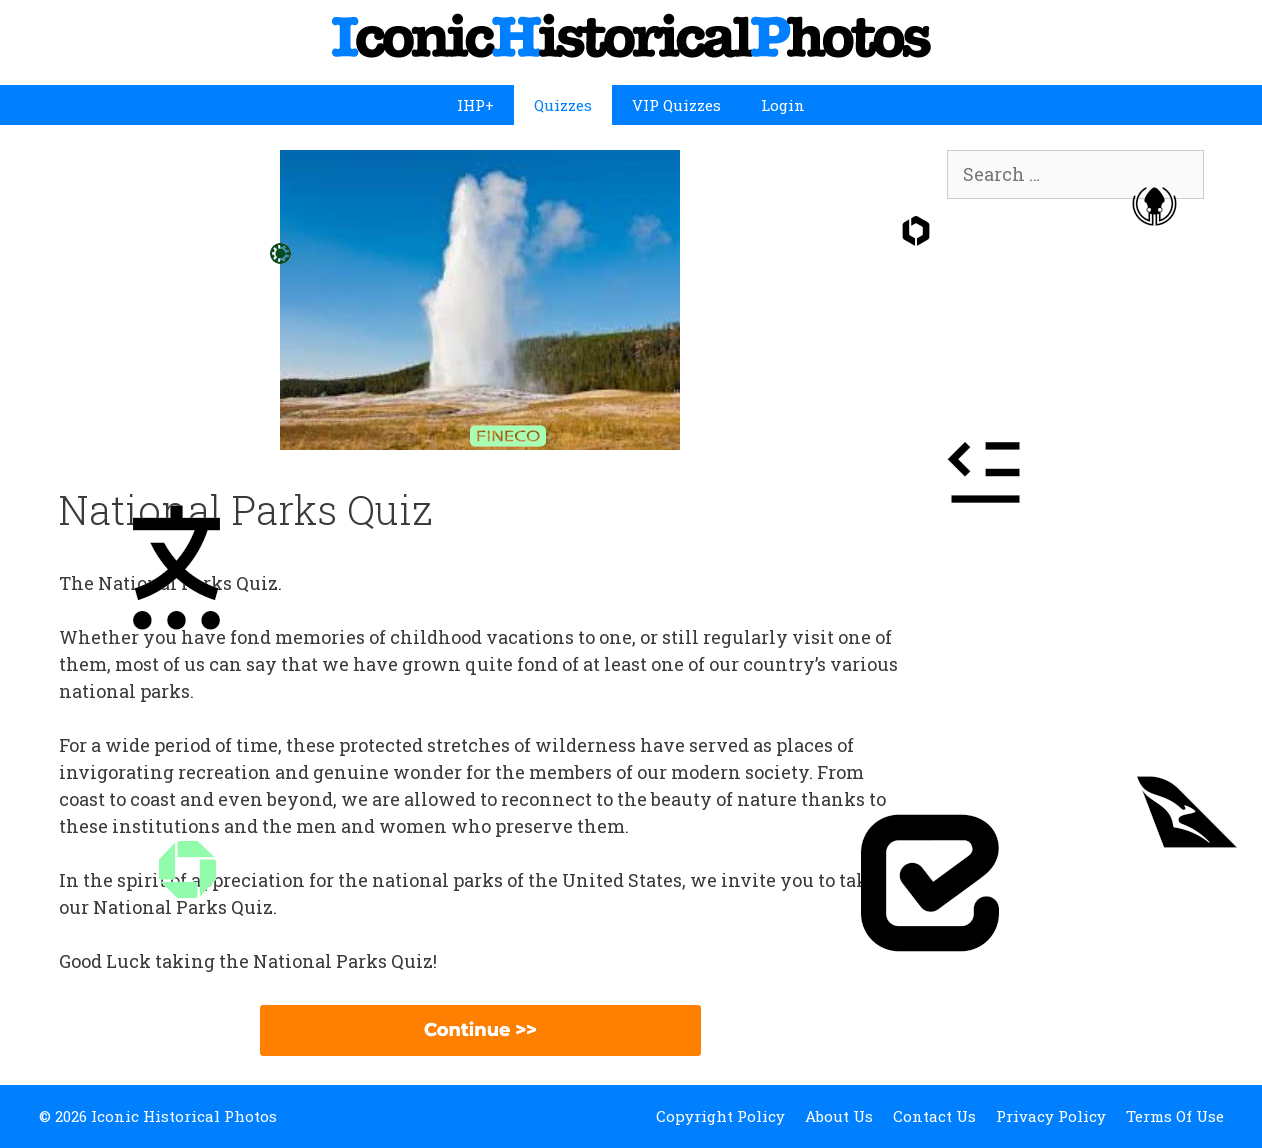  What do you see at coordinates (930, 883) in the screenshot?
I see `checkmarx company logo` at bounding box center [930, 883].